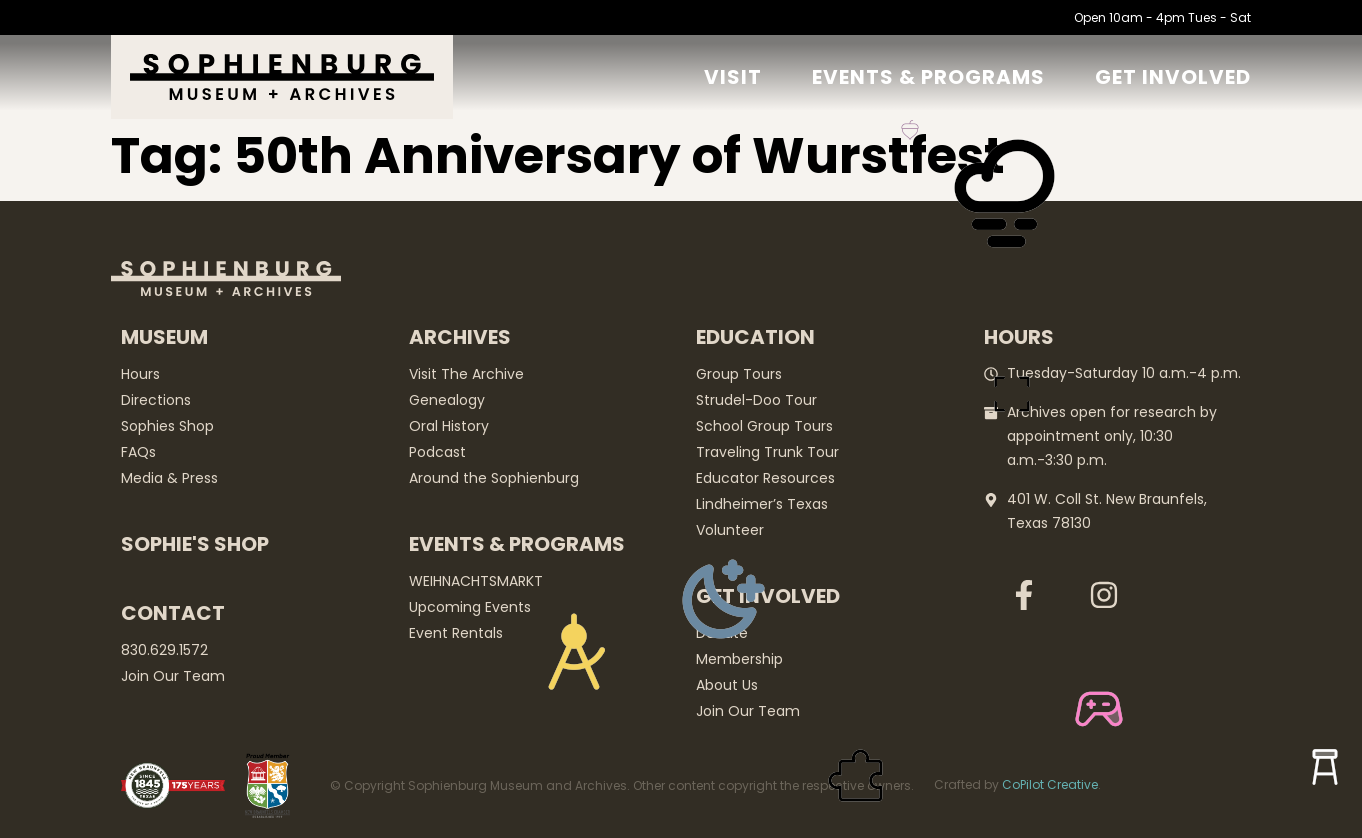  I want to click on access drawing or measurement tools, so click(574, 653).